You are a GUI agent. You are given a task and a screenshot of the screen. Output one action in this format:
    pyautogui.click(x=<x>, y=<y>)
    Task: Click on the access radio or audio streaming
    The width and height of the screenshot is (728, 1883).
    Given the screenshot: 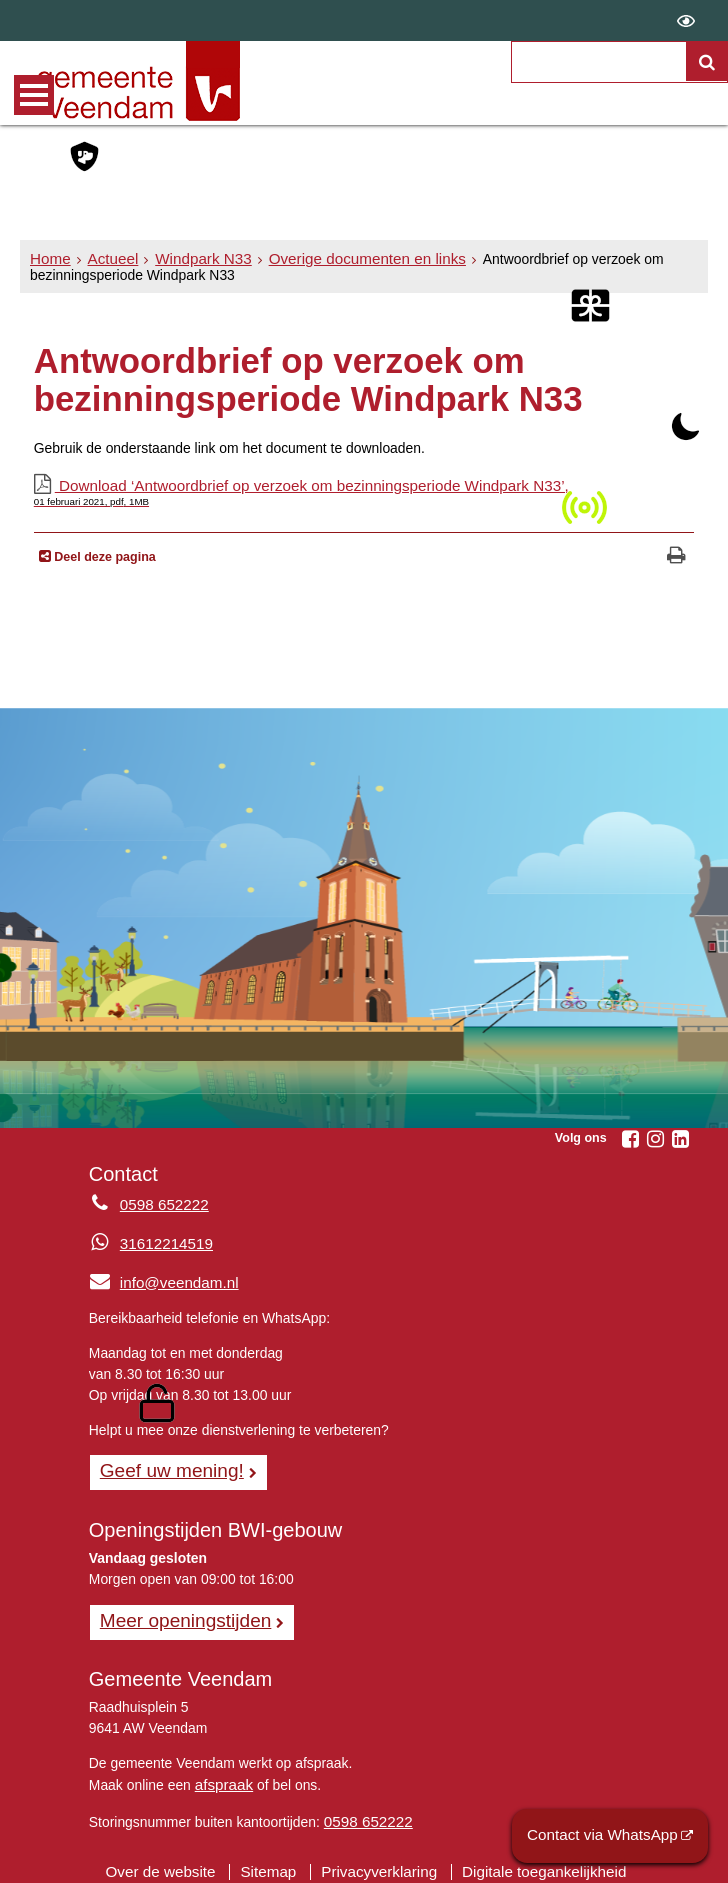 What is the action you would take?
    pyautogui.click(x=584, y=507)
    